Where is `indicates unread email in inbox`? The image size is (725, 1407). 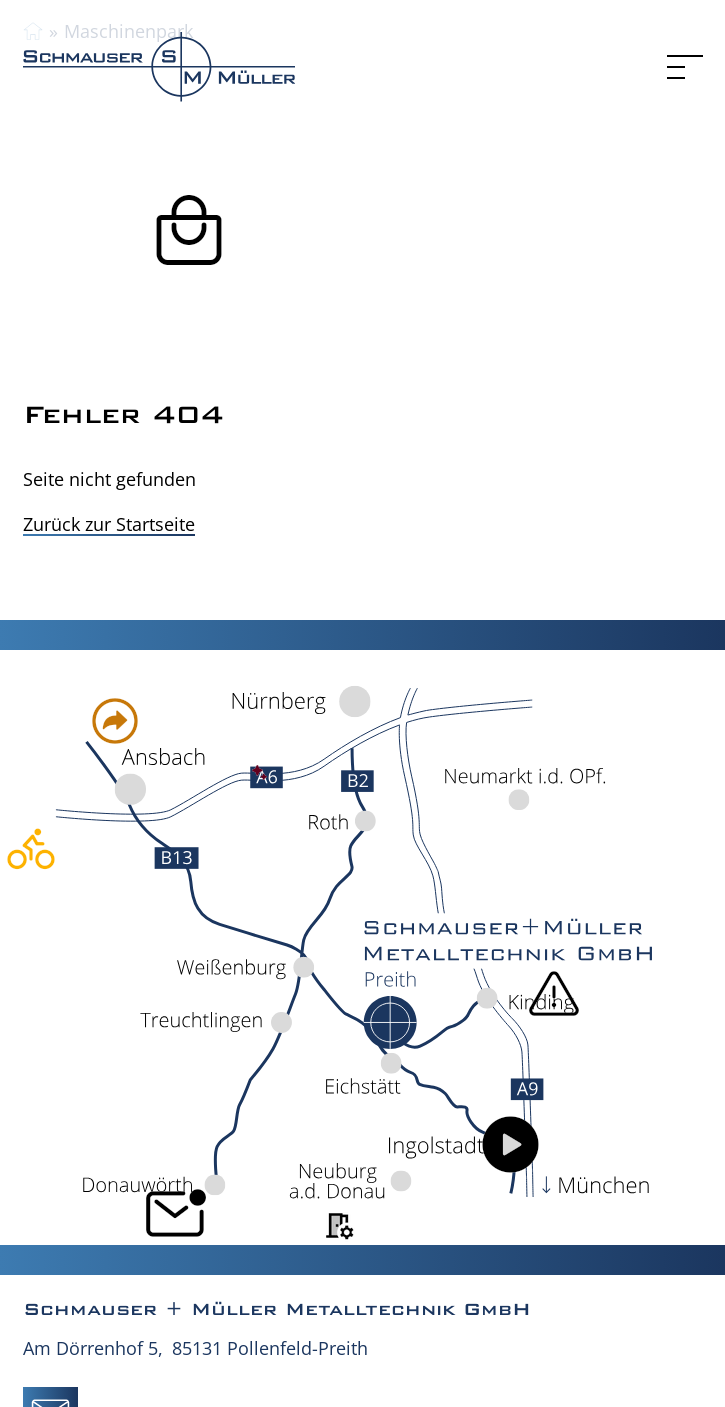 indicates unread email in inbox is located at coordinates (175, 1214).